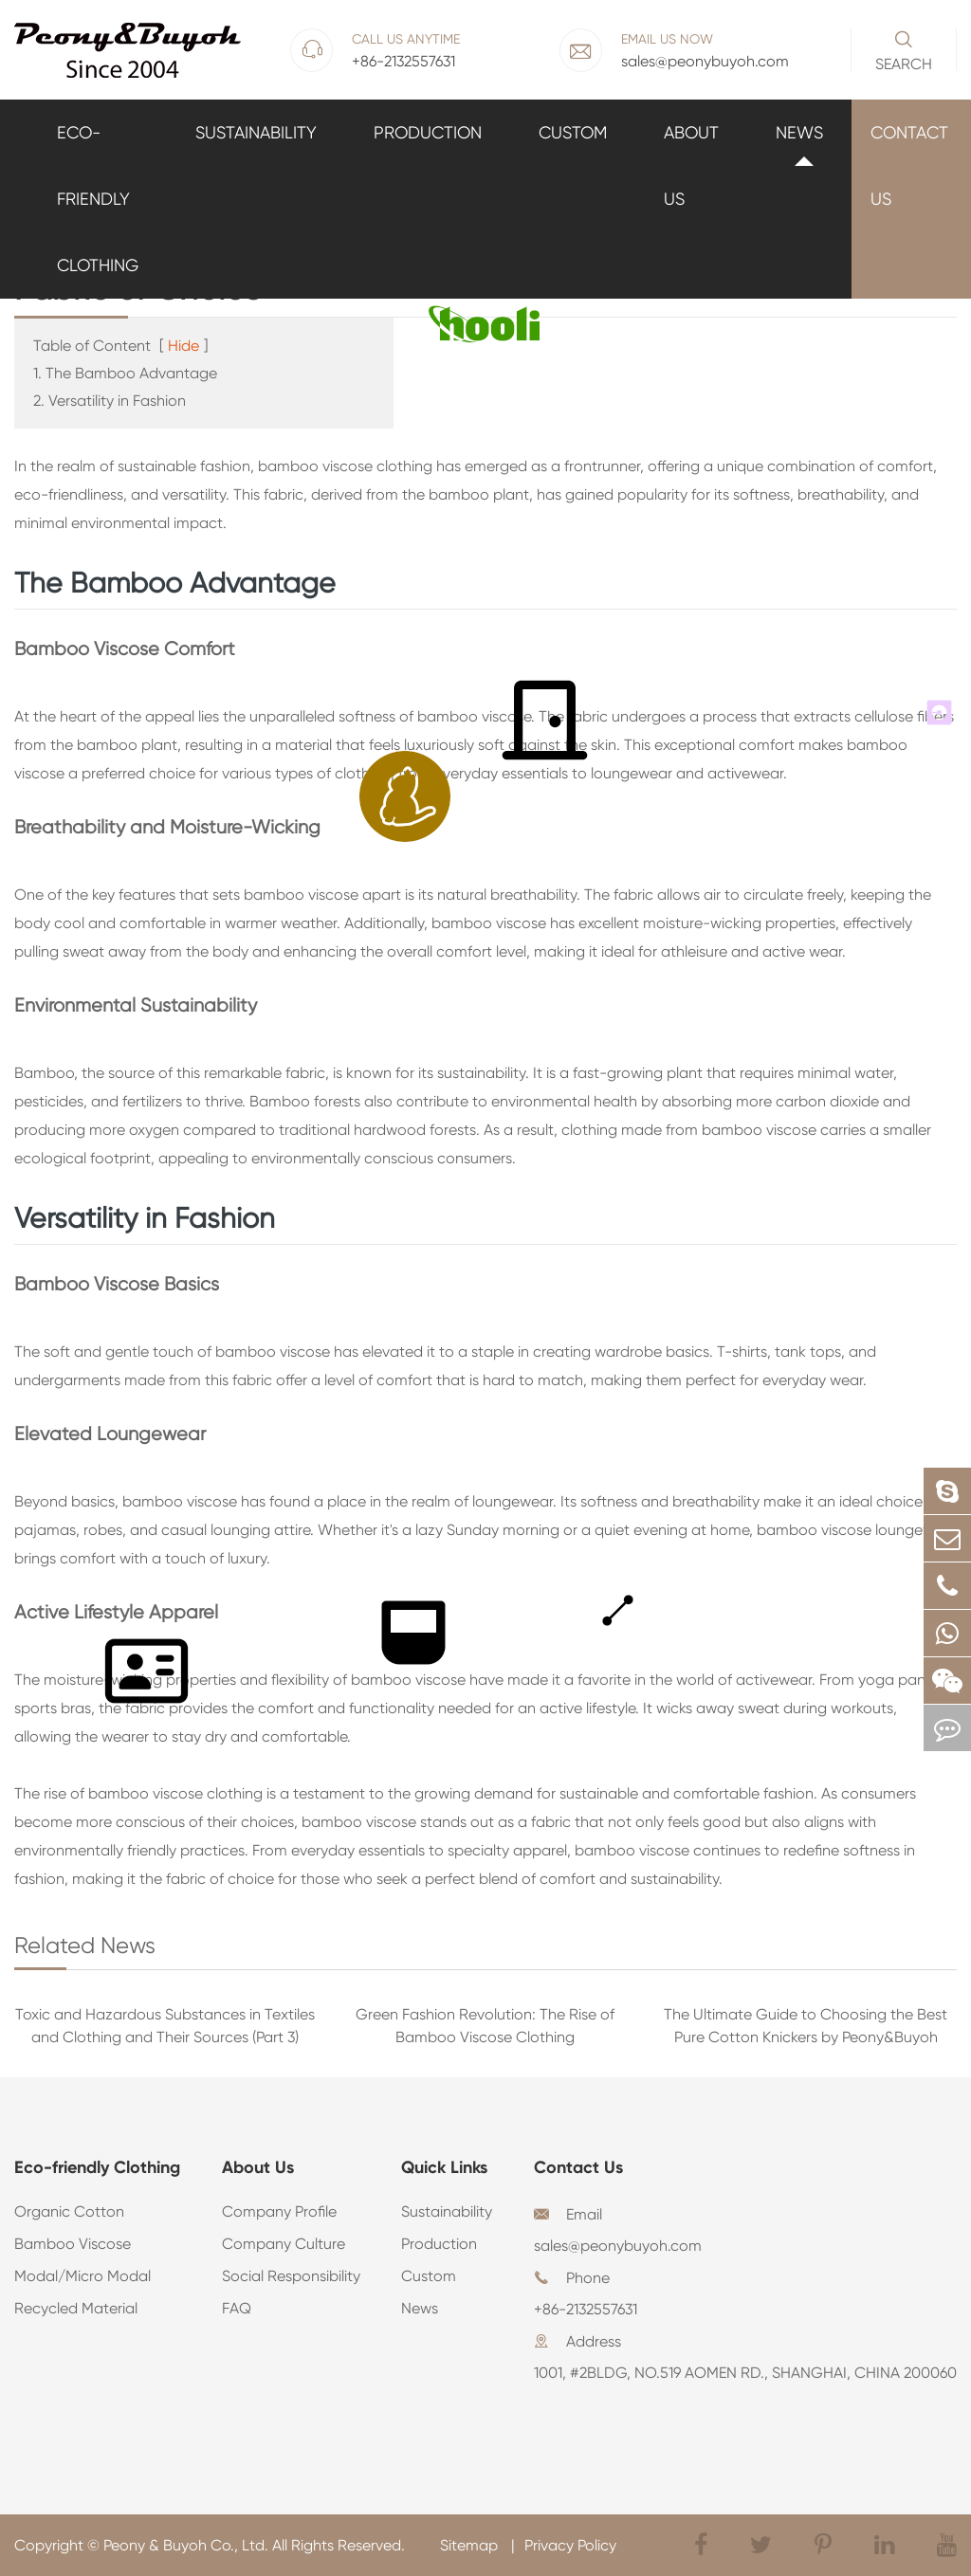 Image resolution: width=971 pixels, height=2576 pixels. I want to click on open the Uber app, so click(939, 712).